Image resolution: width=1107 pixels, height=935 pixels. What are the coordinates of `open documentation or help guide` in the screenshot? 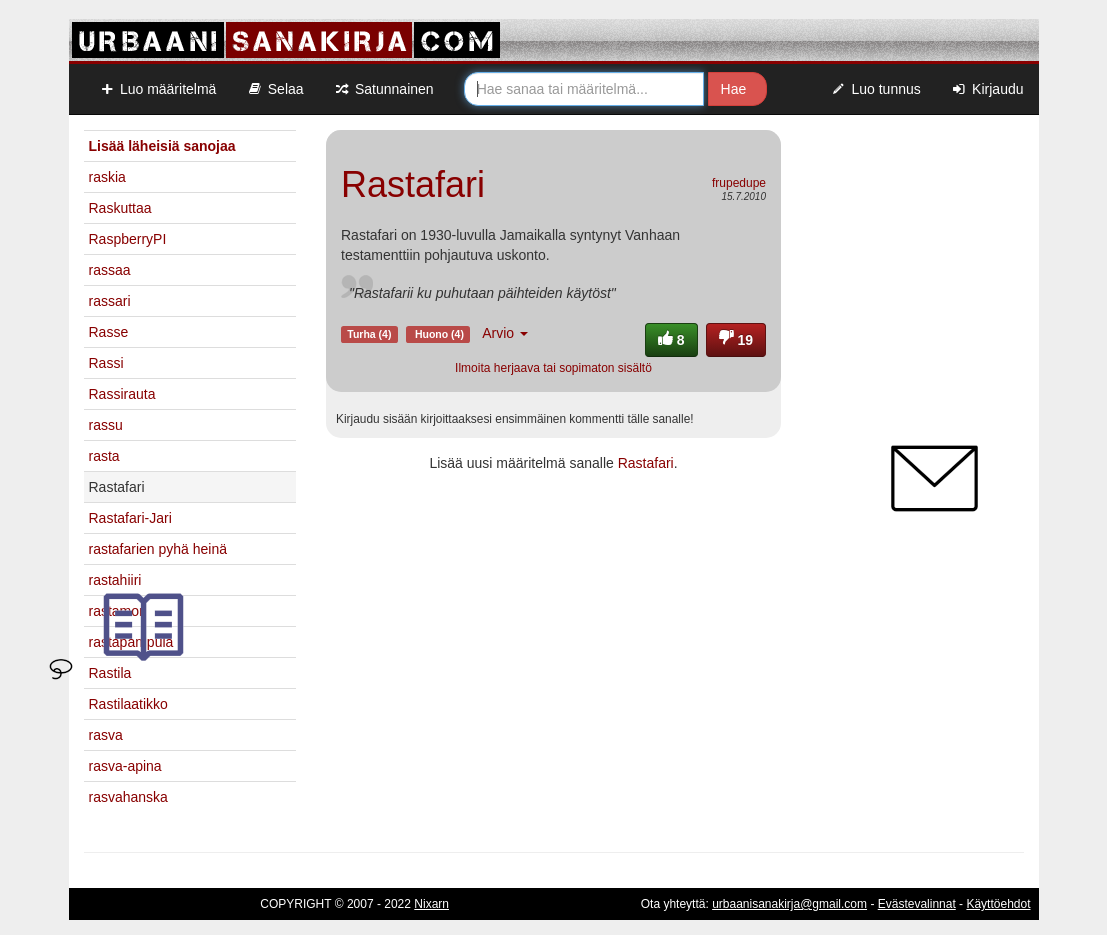 It's located at (143, 627).